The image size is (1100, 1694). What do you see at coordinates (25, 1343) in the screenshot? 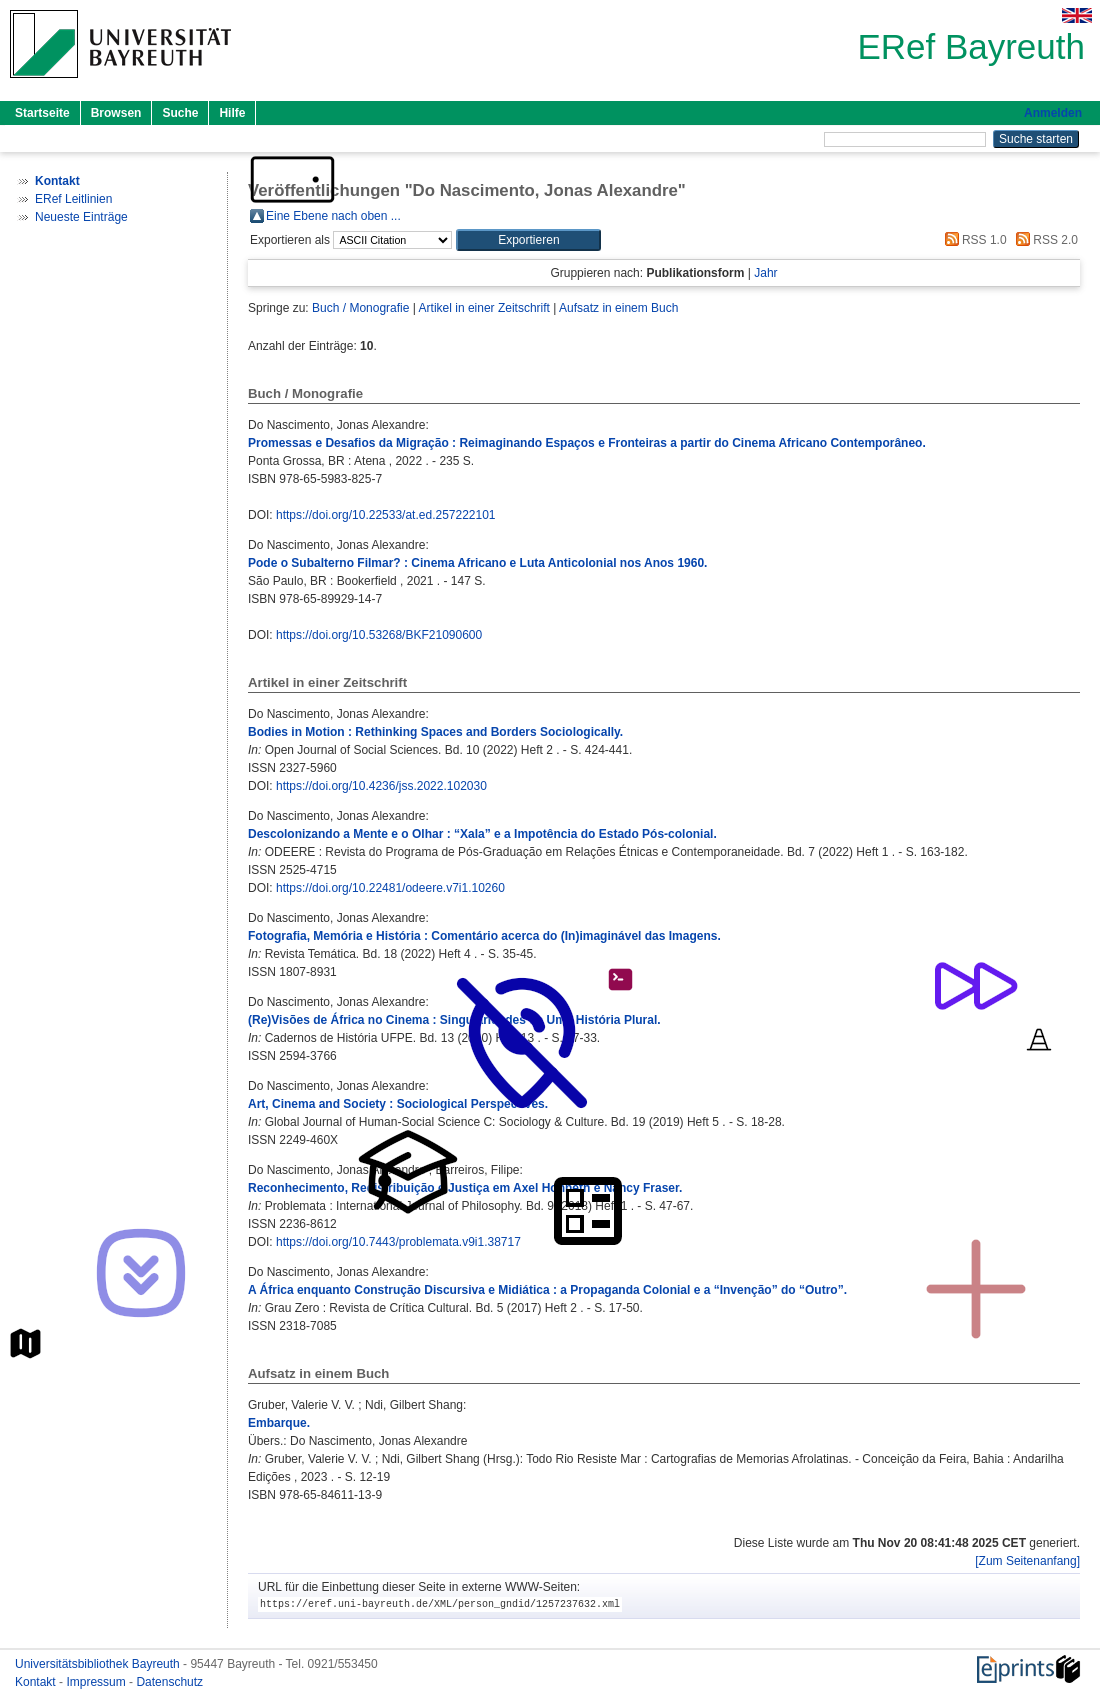
I see `view map or navigation` at bounding box center [25, 1343].